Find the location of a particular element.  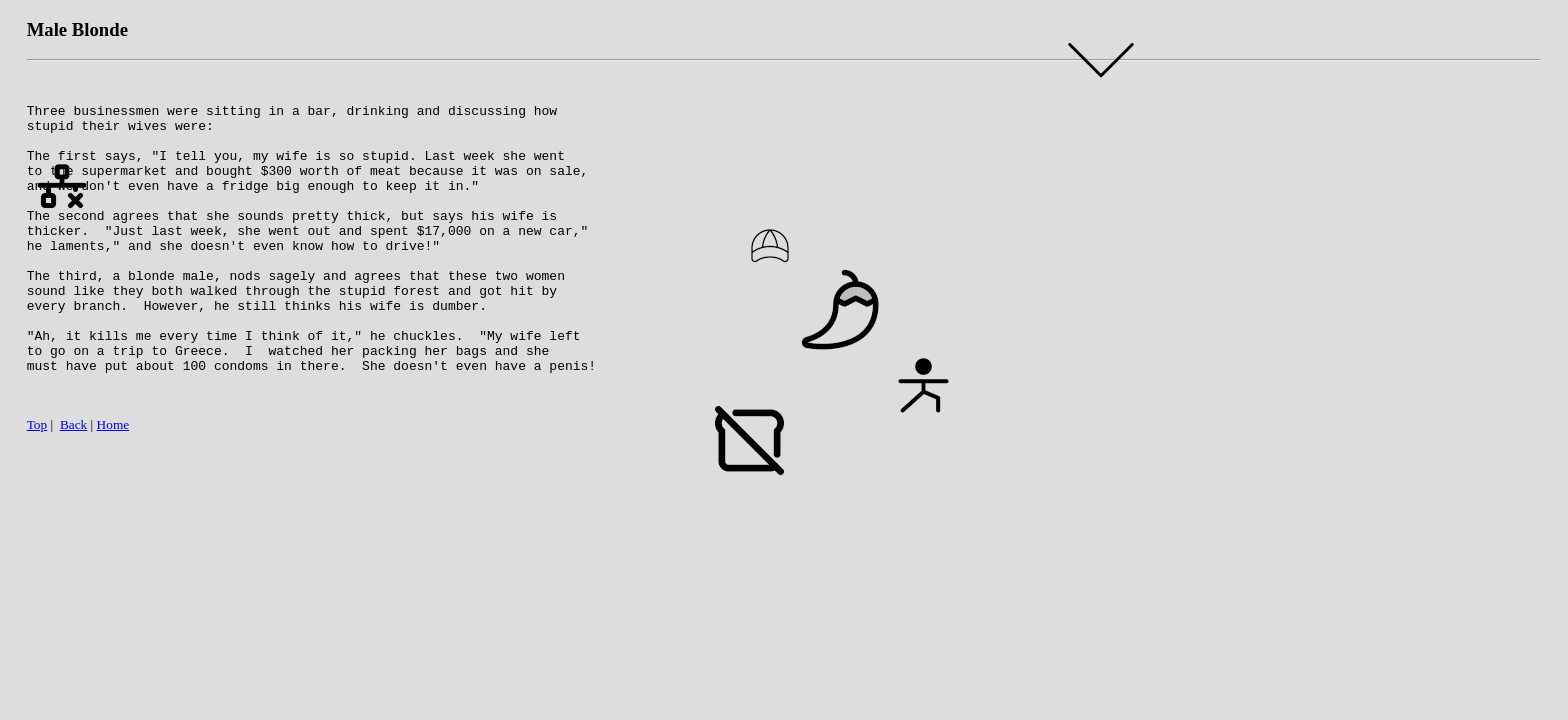

indicates spicy food or heat level is located at coordinates (844, 312).